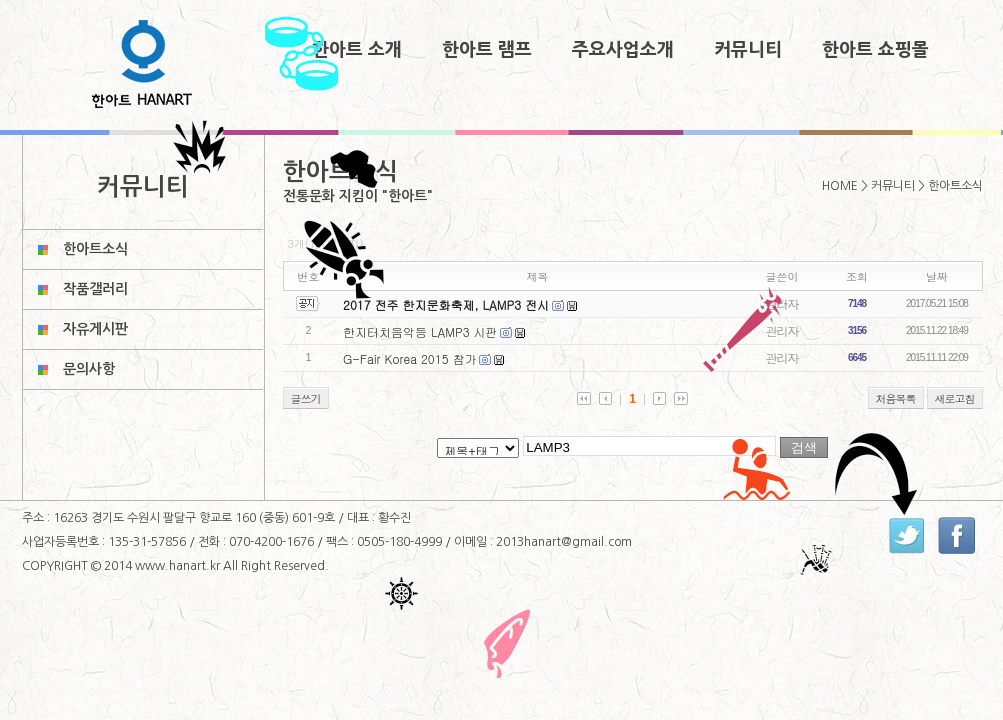 The width and height of the screenshot is (1003, 720). I want to click on perform a dunk or slam action in a game, so click(875, 474).